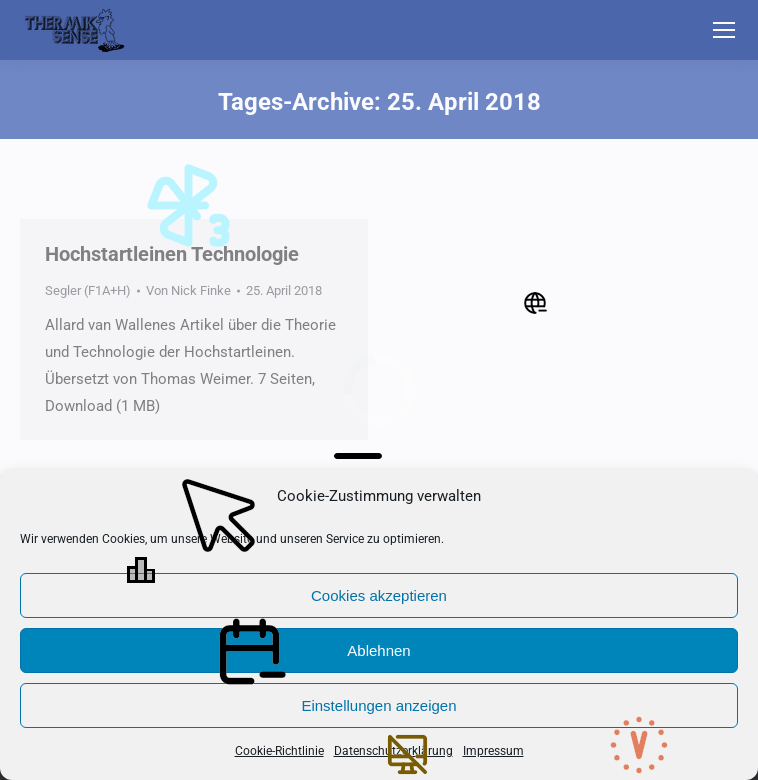  What do you see at coordinates (249, 651) in the screenshot?
I see `remove an event from your calendar` at bounding box center [249, 651].